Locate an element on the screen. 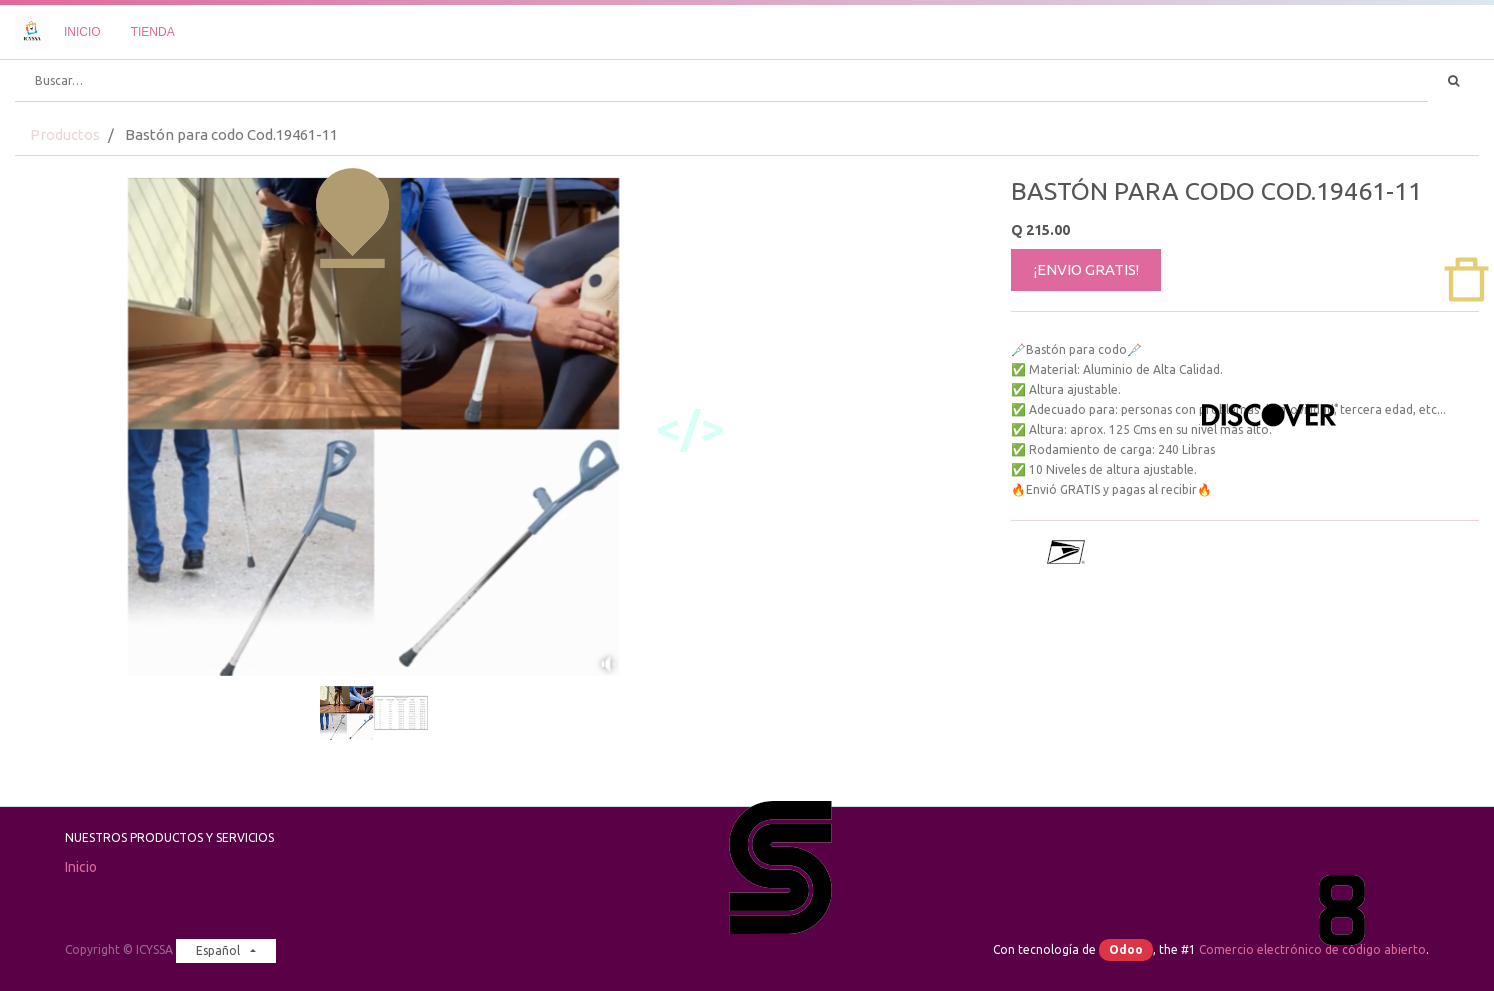 This screenshot has width=1494, height=991. delete selected item is located at coordinates (1466, 279).